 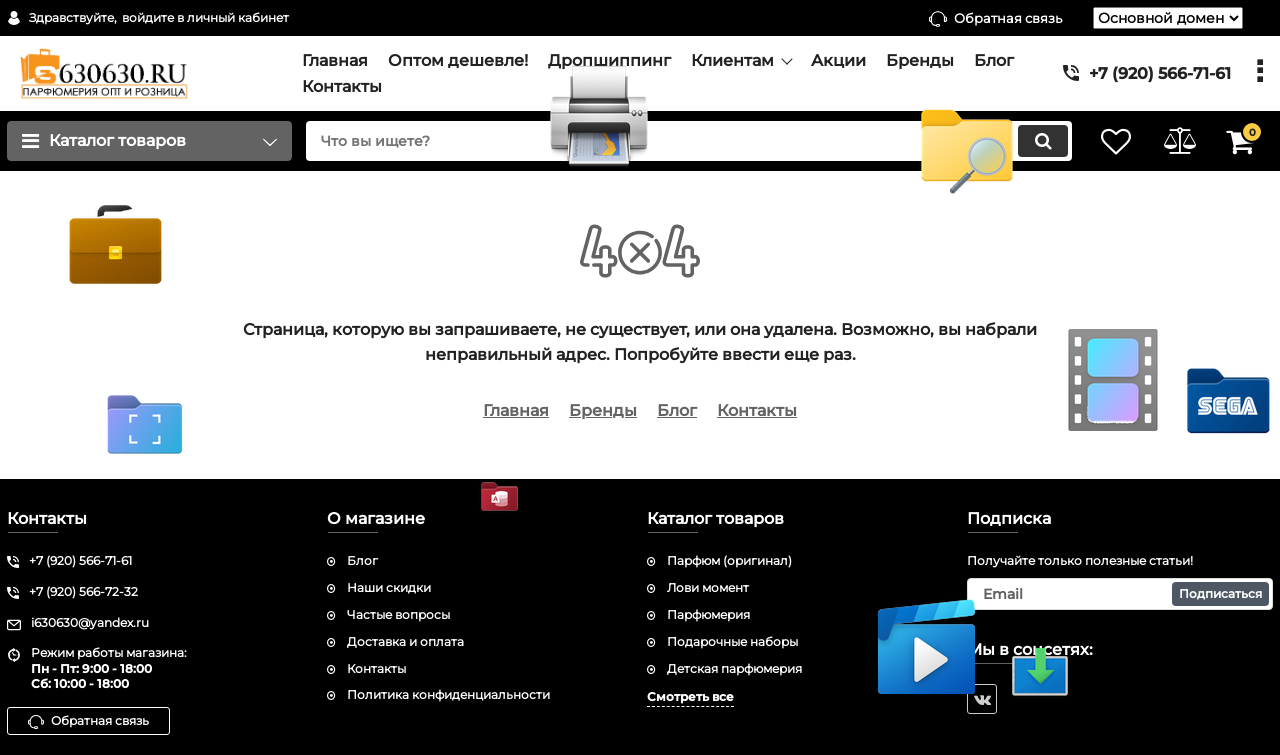 I want to click on open screenshots folder, so click(x=144, y=426).